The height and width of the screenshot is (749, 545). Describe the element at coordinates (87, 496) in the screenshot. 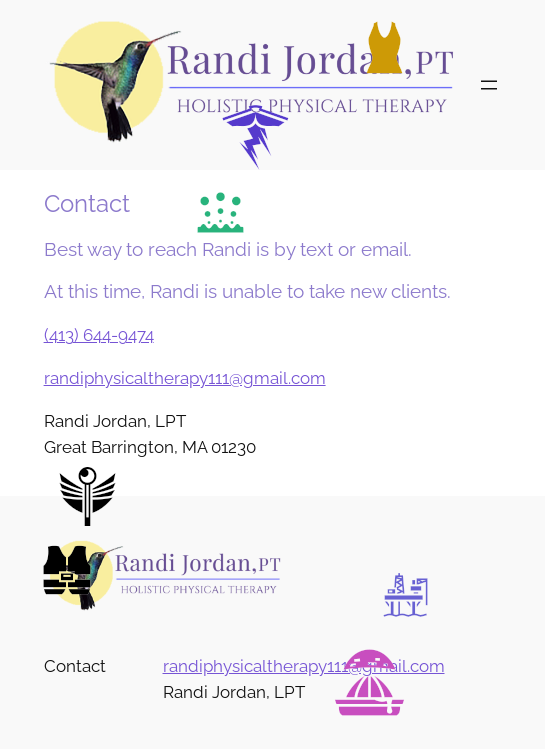

I see `select a royal or mythical staff weapon` at that location.